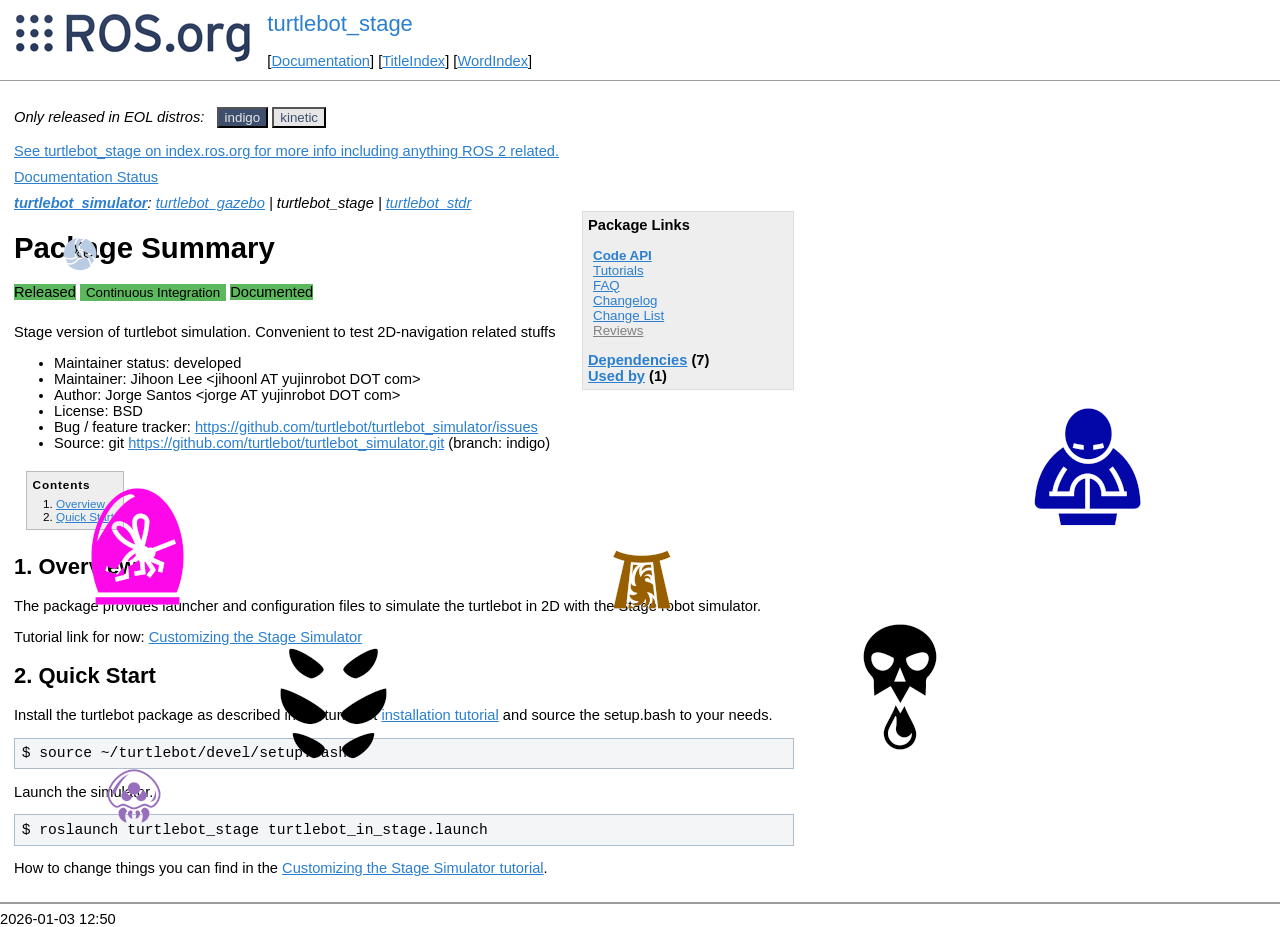 The width and height of the screenshot is (1280, 927). I want to click on indicates a poisonous or toxic item, so click(900, 687).